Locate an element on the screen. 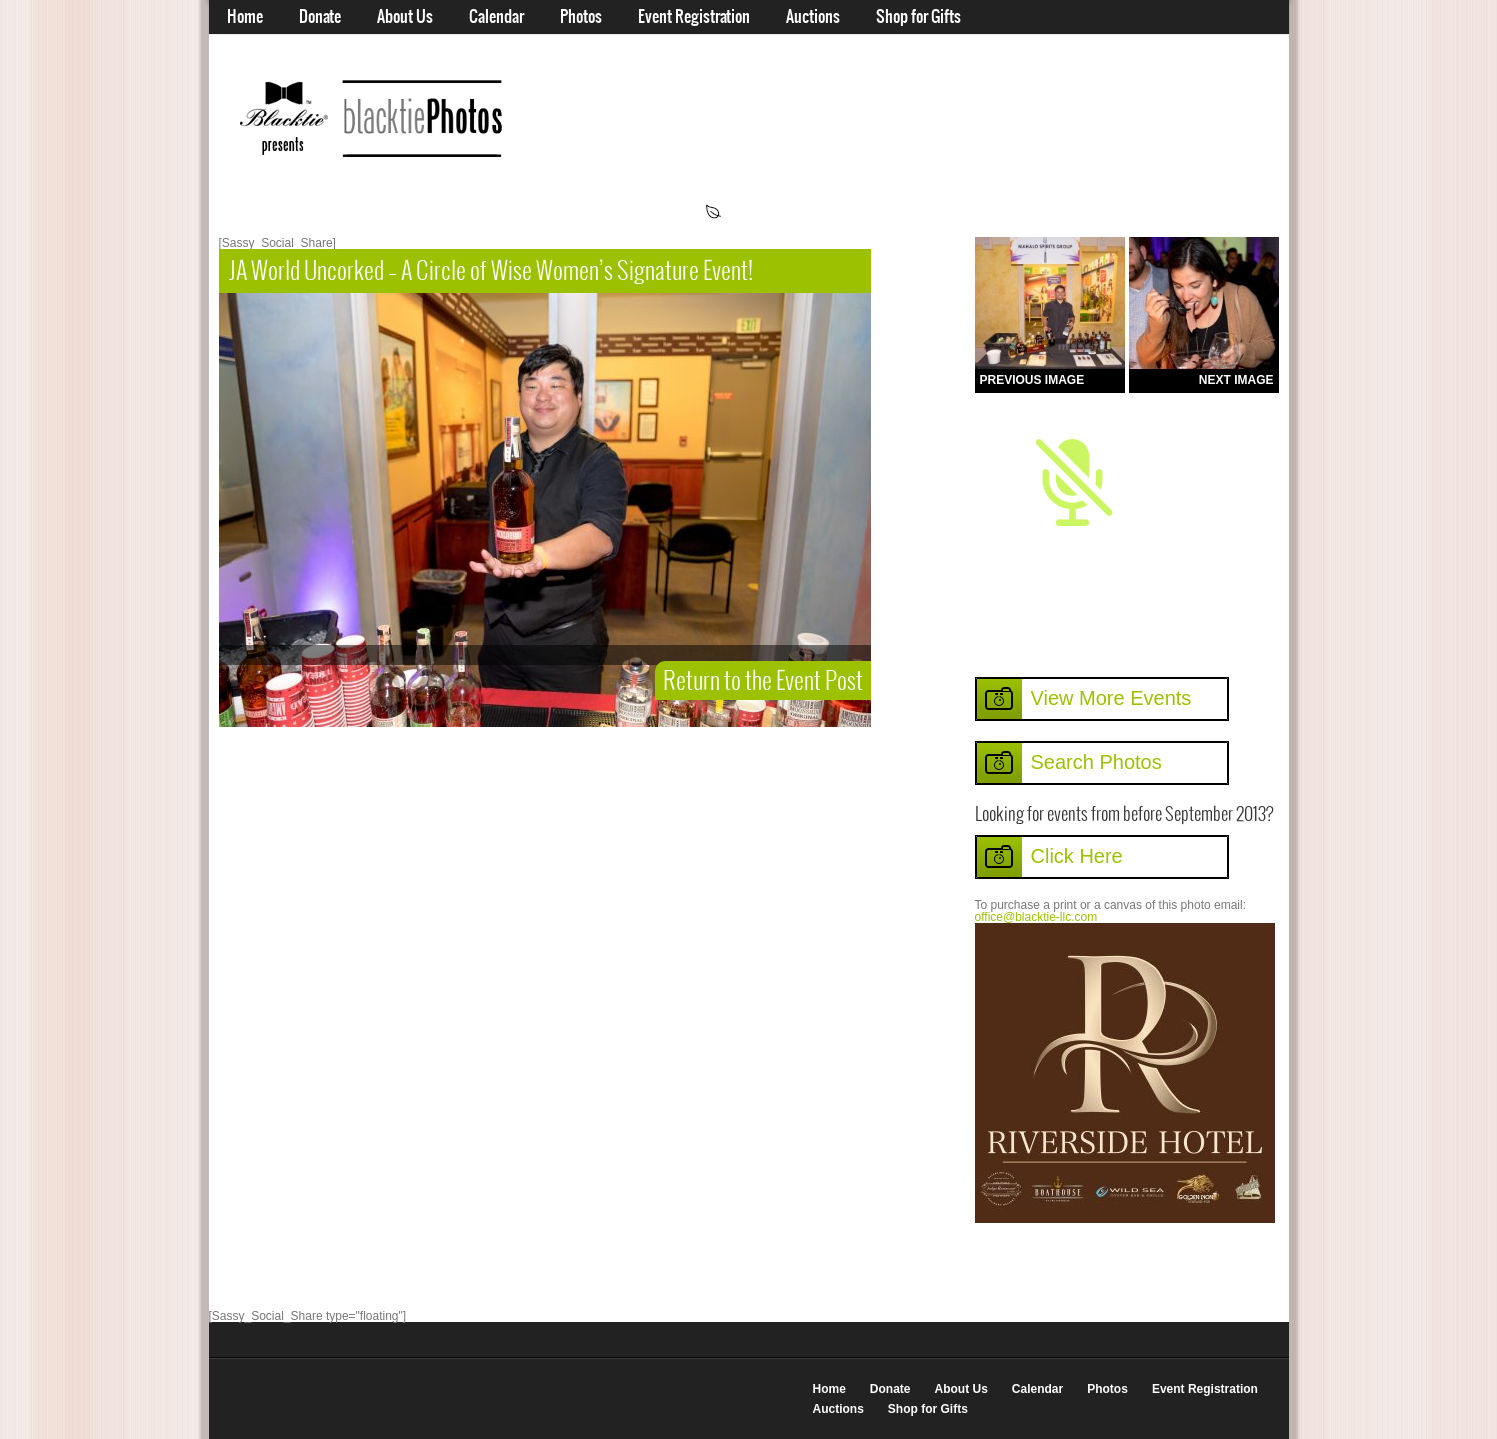 Image resolution: width=1497 pixels, height=1439 pixels. indicates eco-friendly or sustainable option is located at coordinates (713, 211).